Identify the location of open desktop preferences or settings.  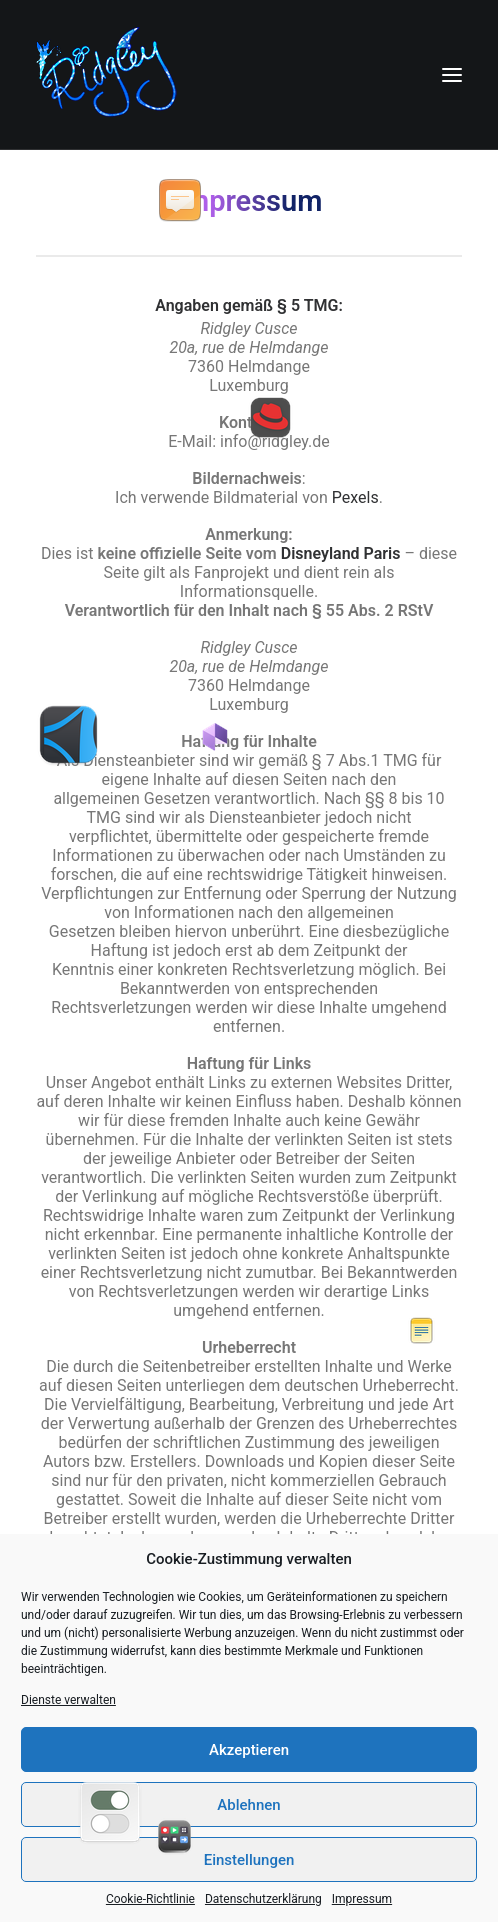
(110, 1812).